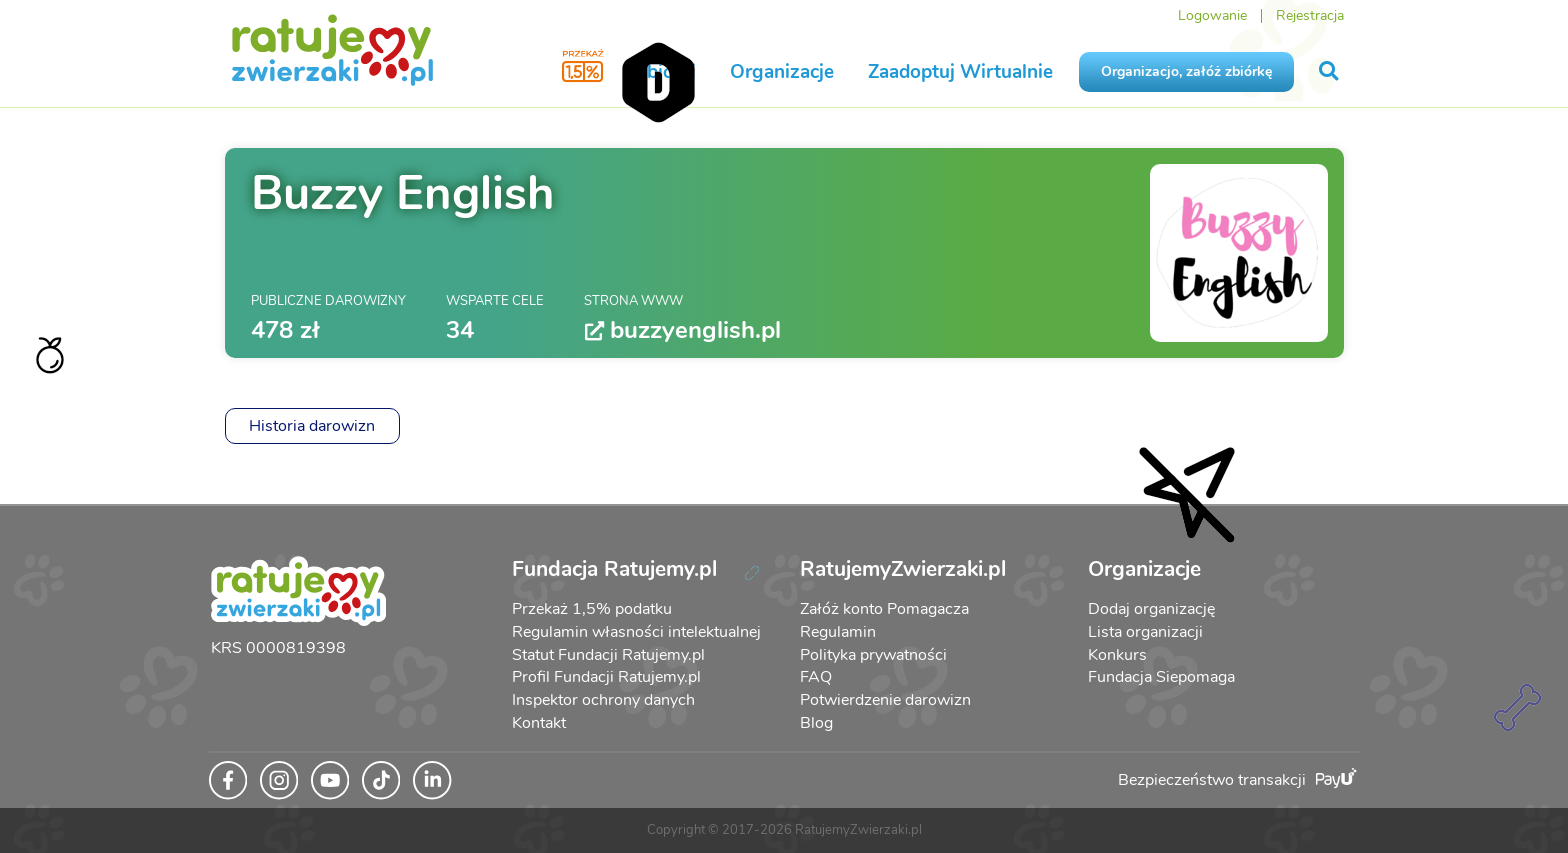 This screenshot has height=853, width=1568. What do you see at coordinates (1187, 495) in the screenshot?
I see `navigation or GPS is currently disabled` at bounding box center [1187, 495].